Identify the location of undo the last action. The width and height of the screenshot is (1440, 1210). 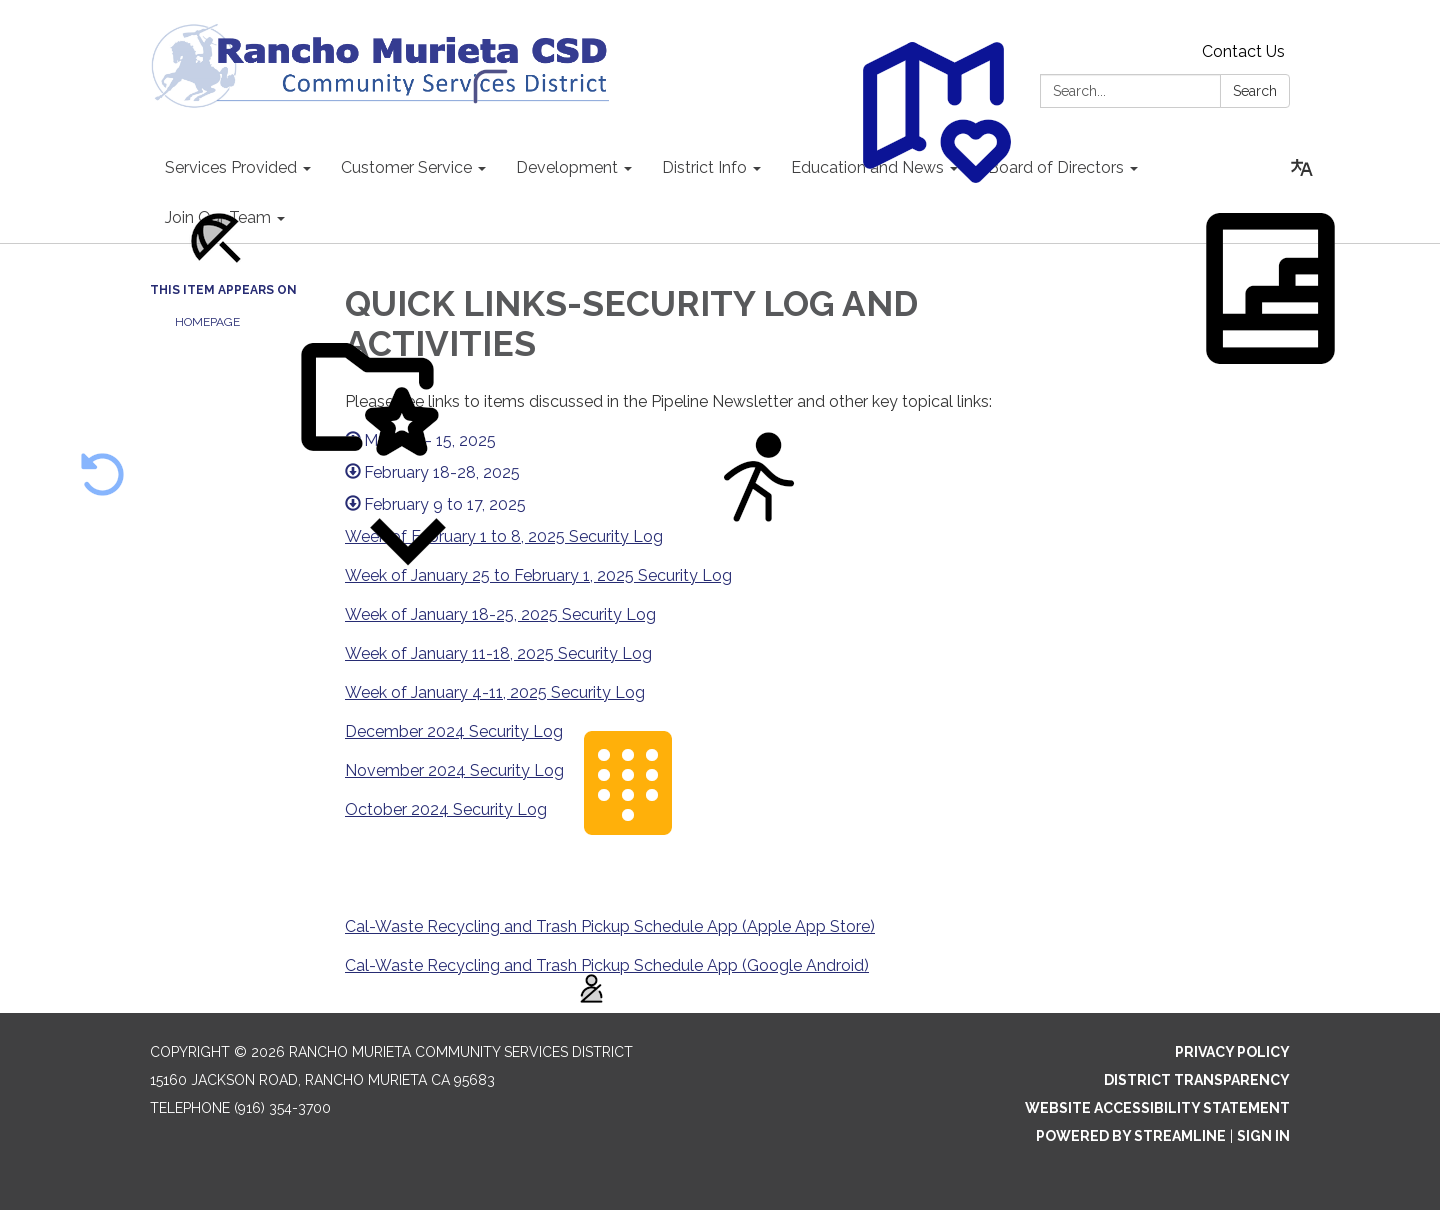
(102, 474).